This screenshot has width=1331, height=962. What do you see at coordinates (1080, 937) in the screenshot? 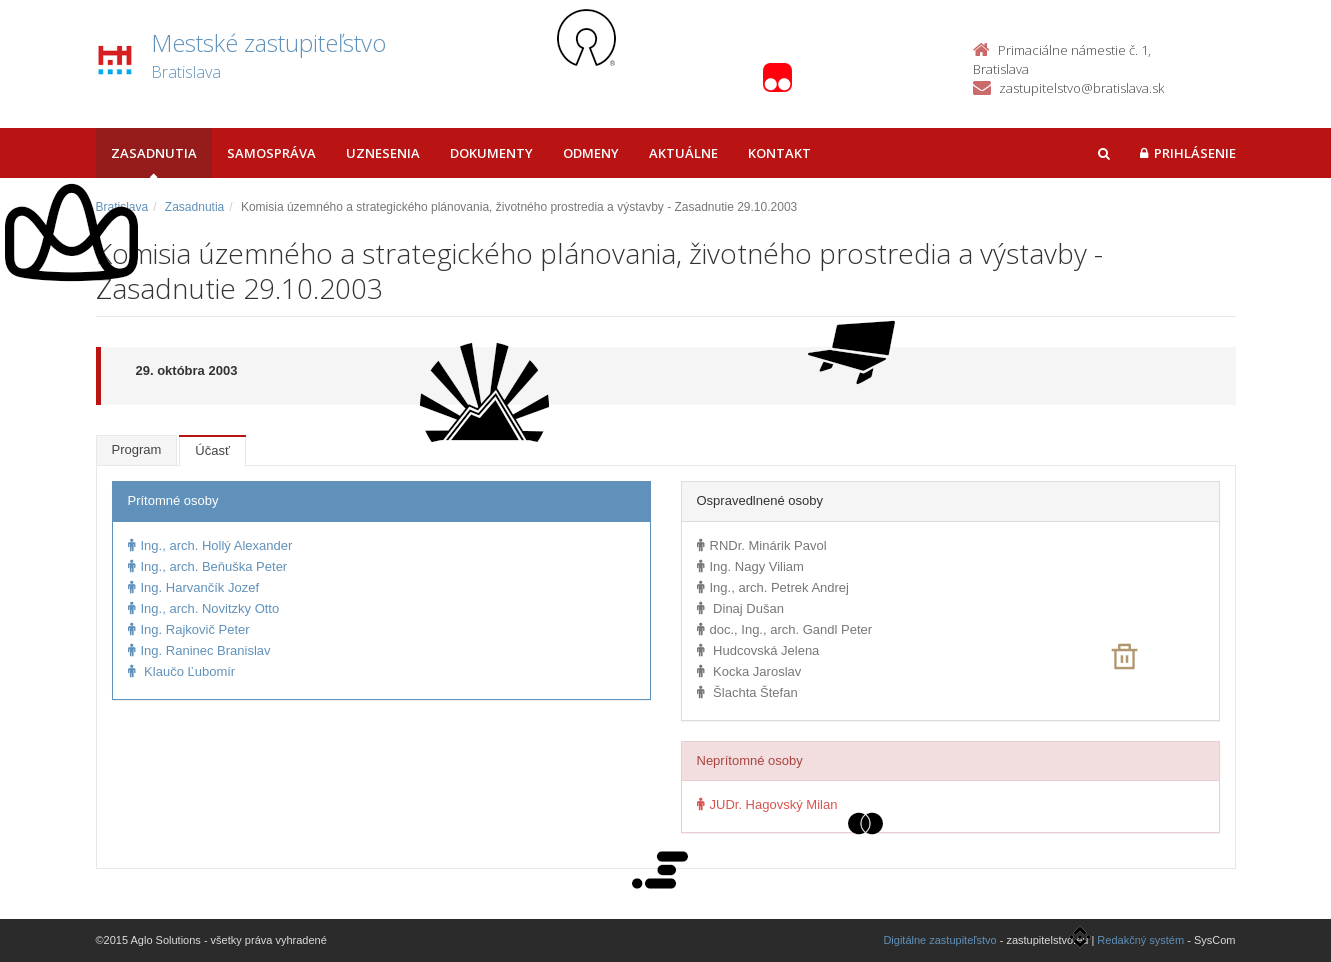
I see `open the Binance cryptocurrency exchange app` at bounding box center [1080, 937].